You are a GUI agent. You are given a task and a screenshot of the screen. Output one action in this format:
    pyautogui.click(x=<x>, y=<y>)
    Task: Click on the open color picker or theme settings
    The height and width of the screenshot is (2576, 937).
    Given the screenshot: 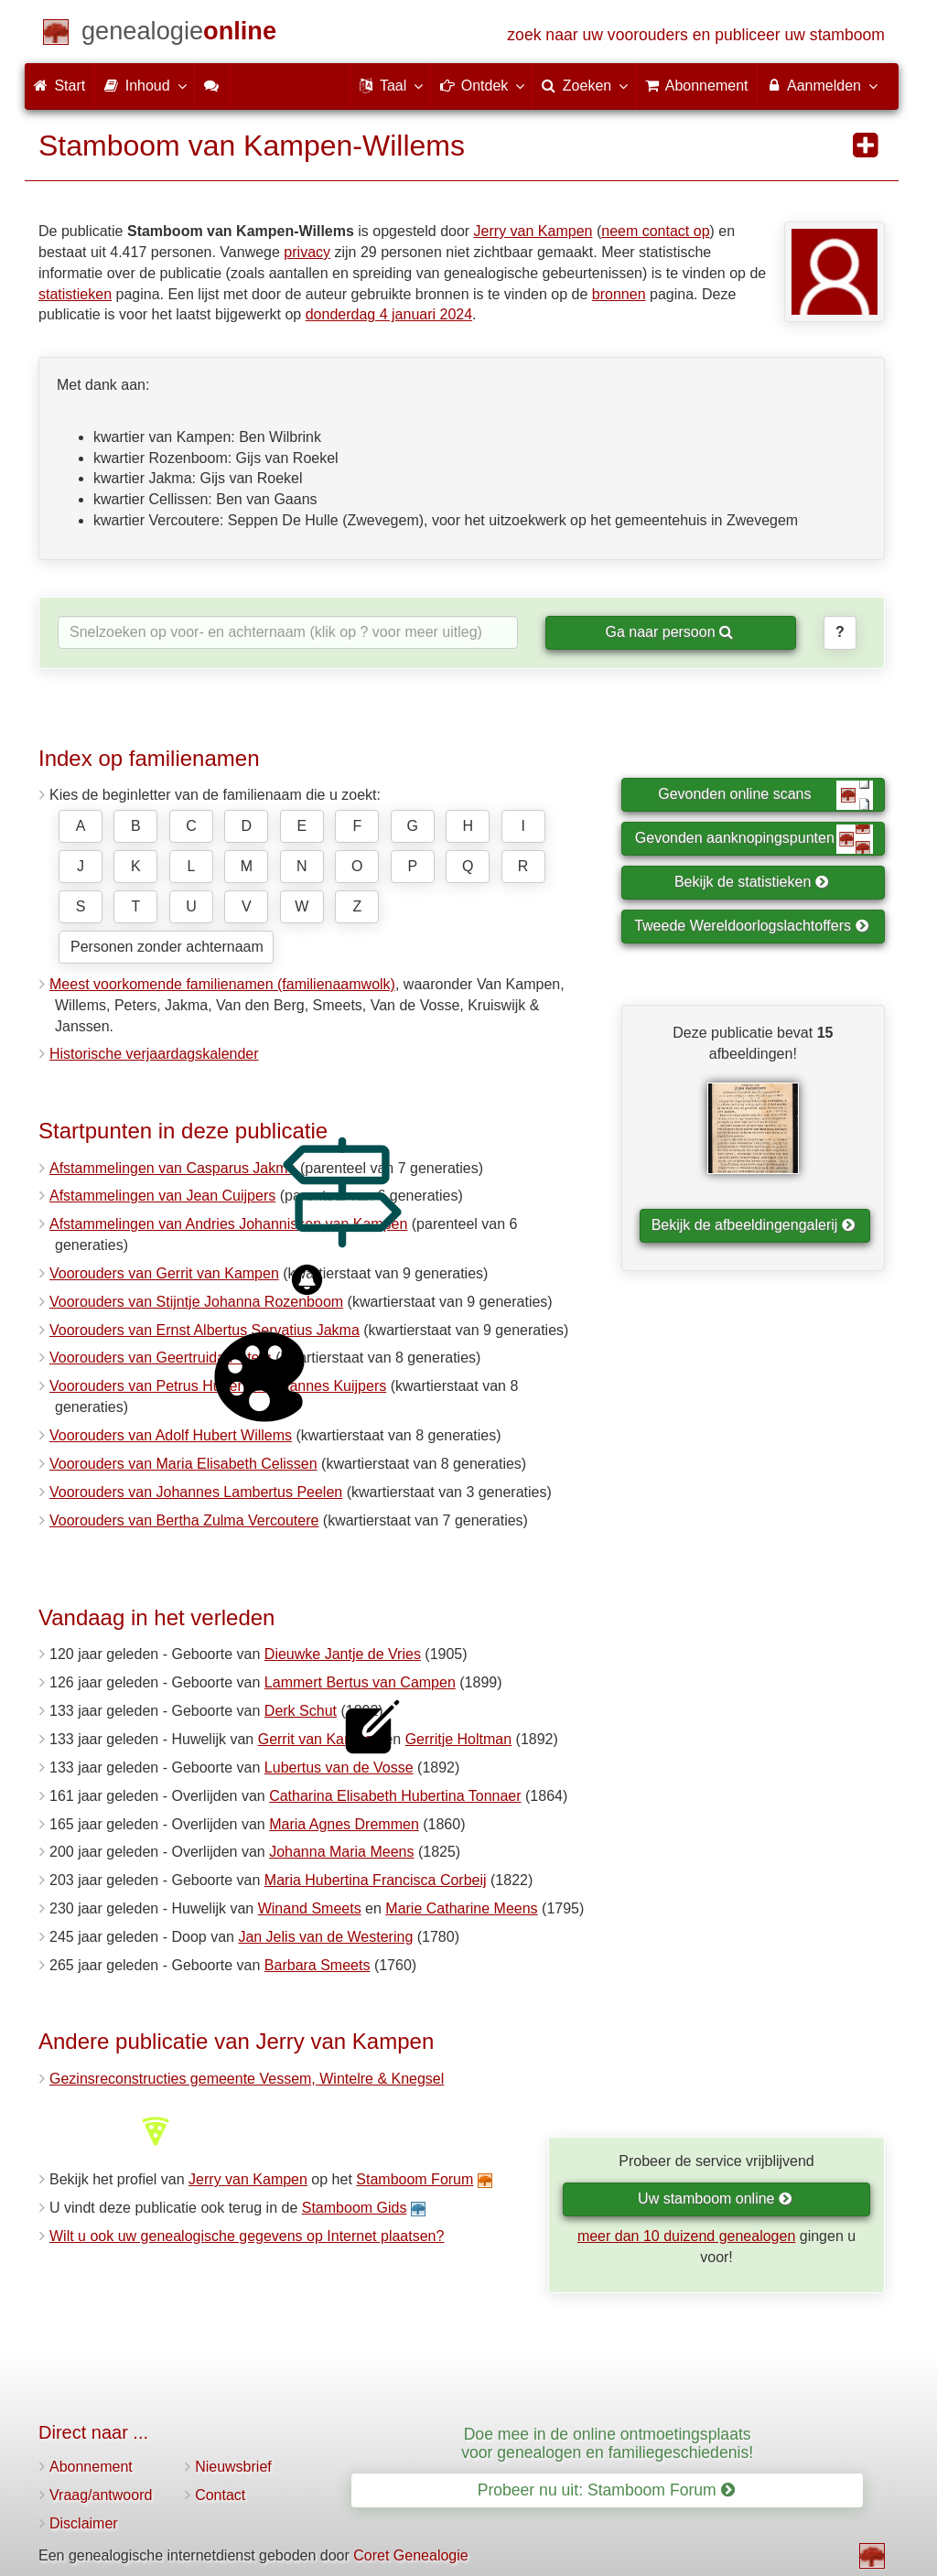 What is the action you would take?
    pyautogui.click(x=259, y=1376)
    